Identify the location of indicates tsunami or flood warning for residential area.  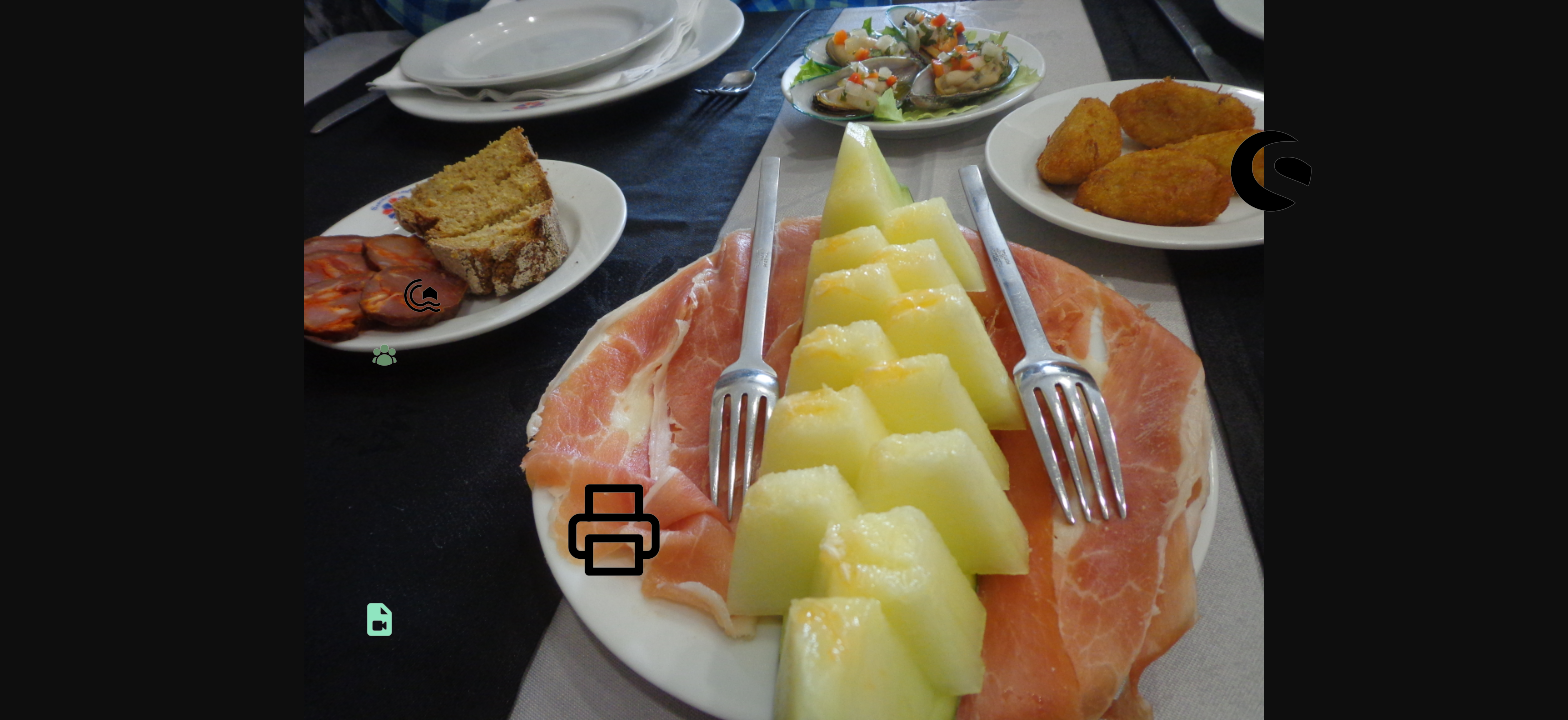
(422, 295).